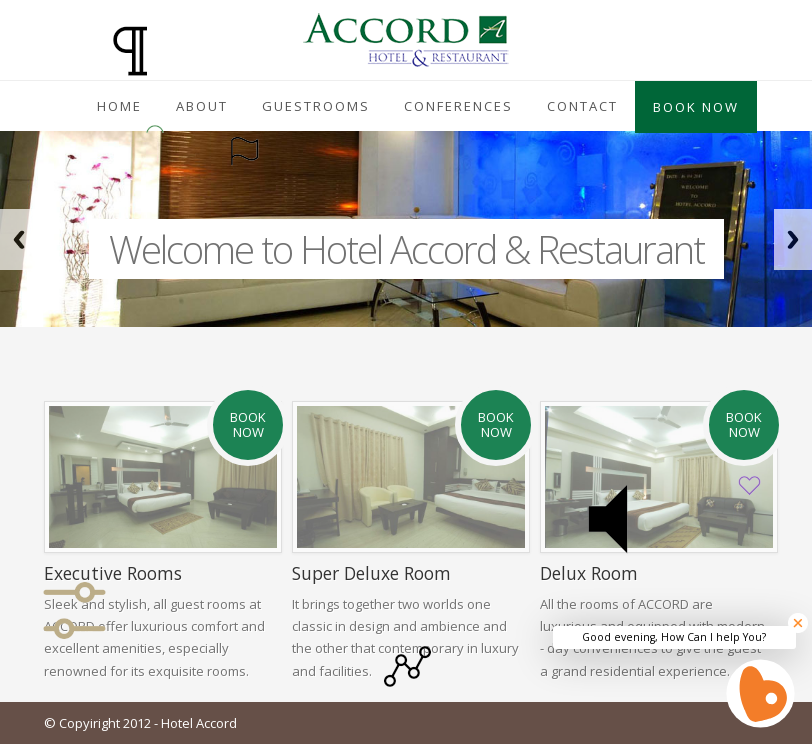 The width and height of the screenshot is (812, 744). What do you see at coordinates (749, 485) in the screenshot?
I see `add to favorites` at bounding box center [749, 485].